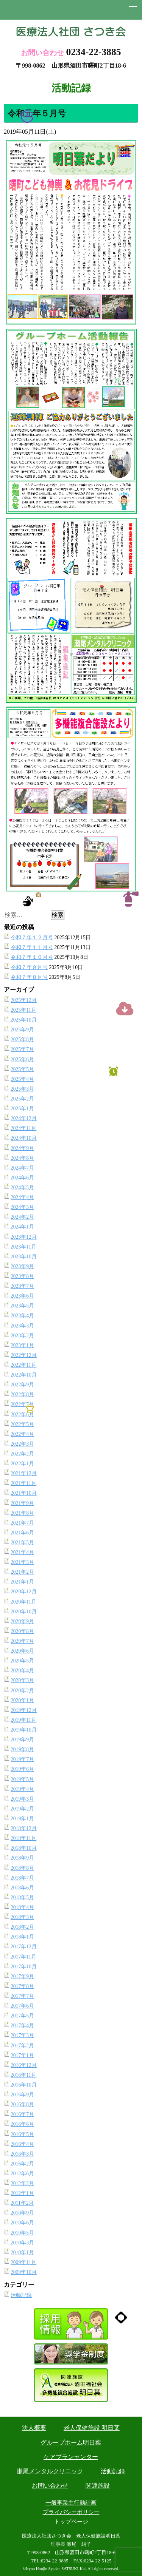  I want to click on cloudsmith logo, so click(121, 2317).